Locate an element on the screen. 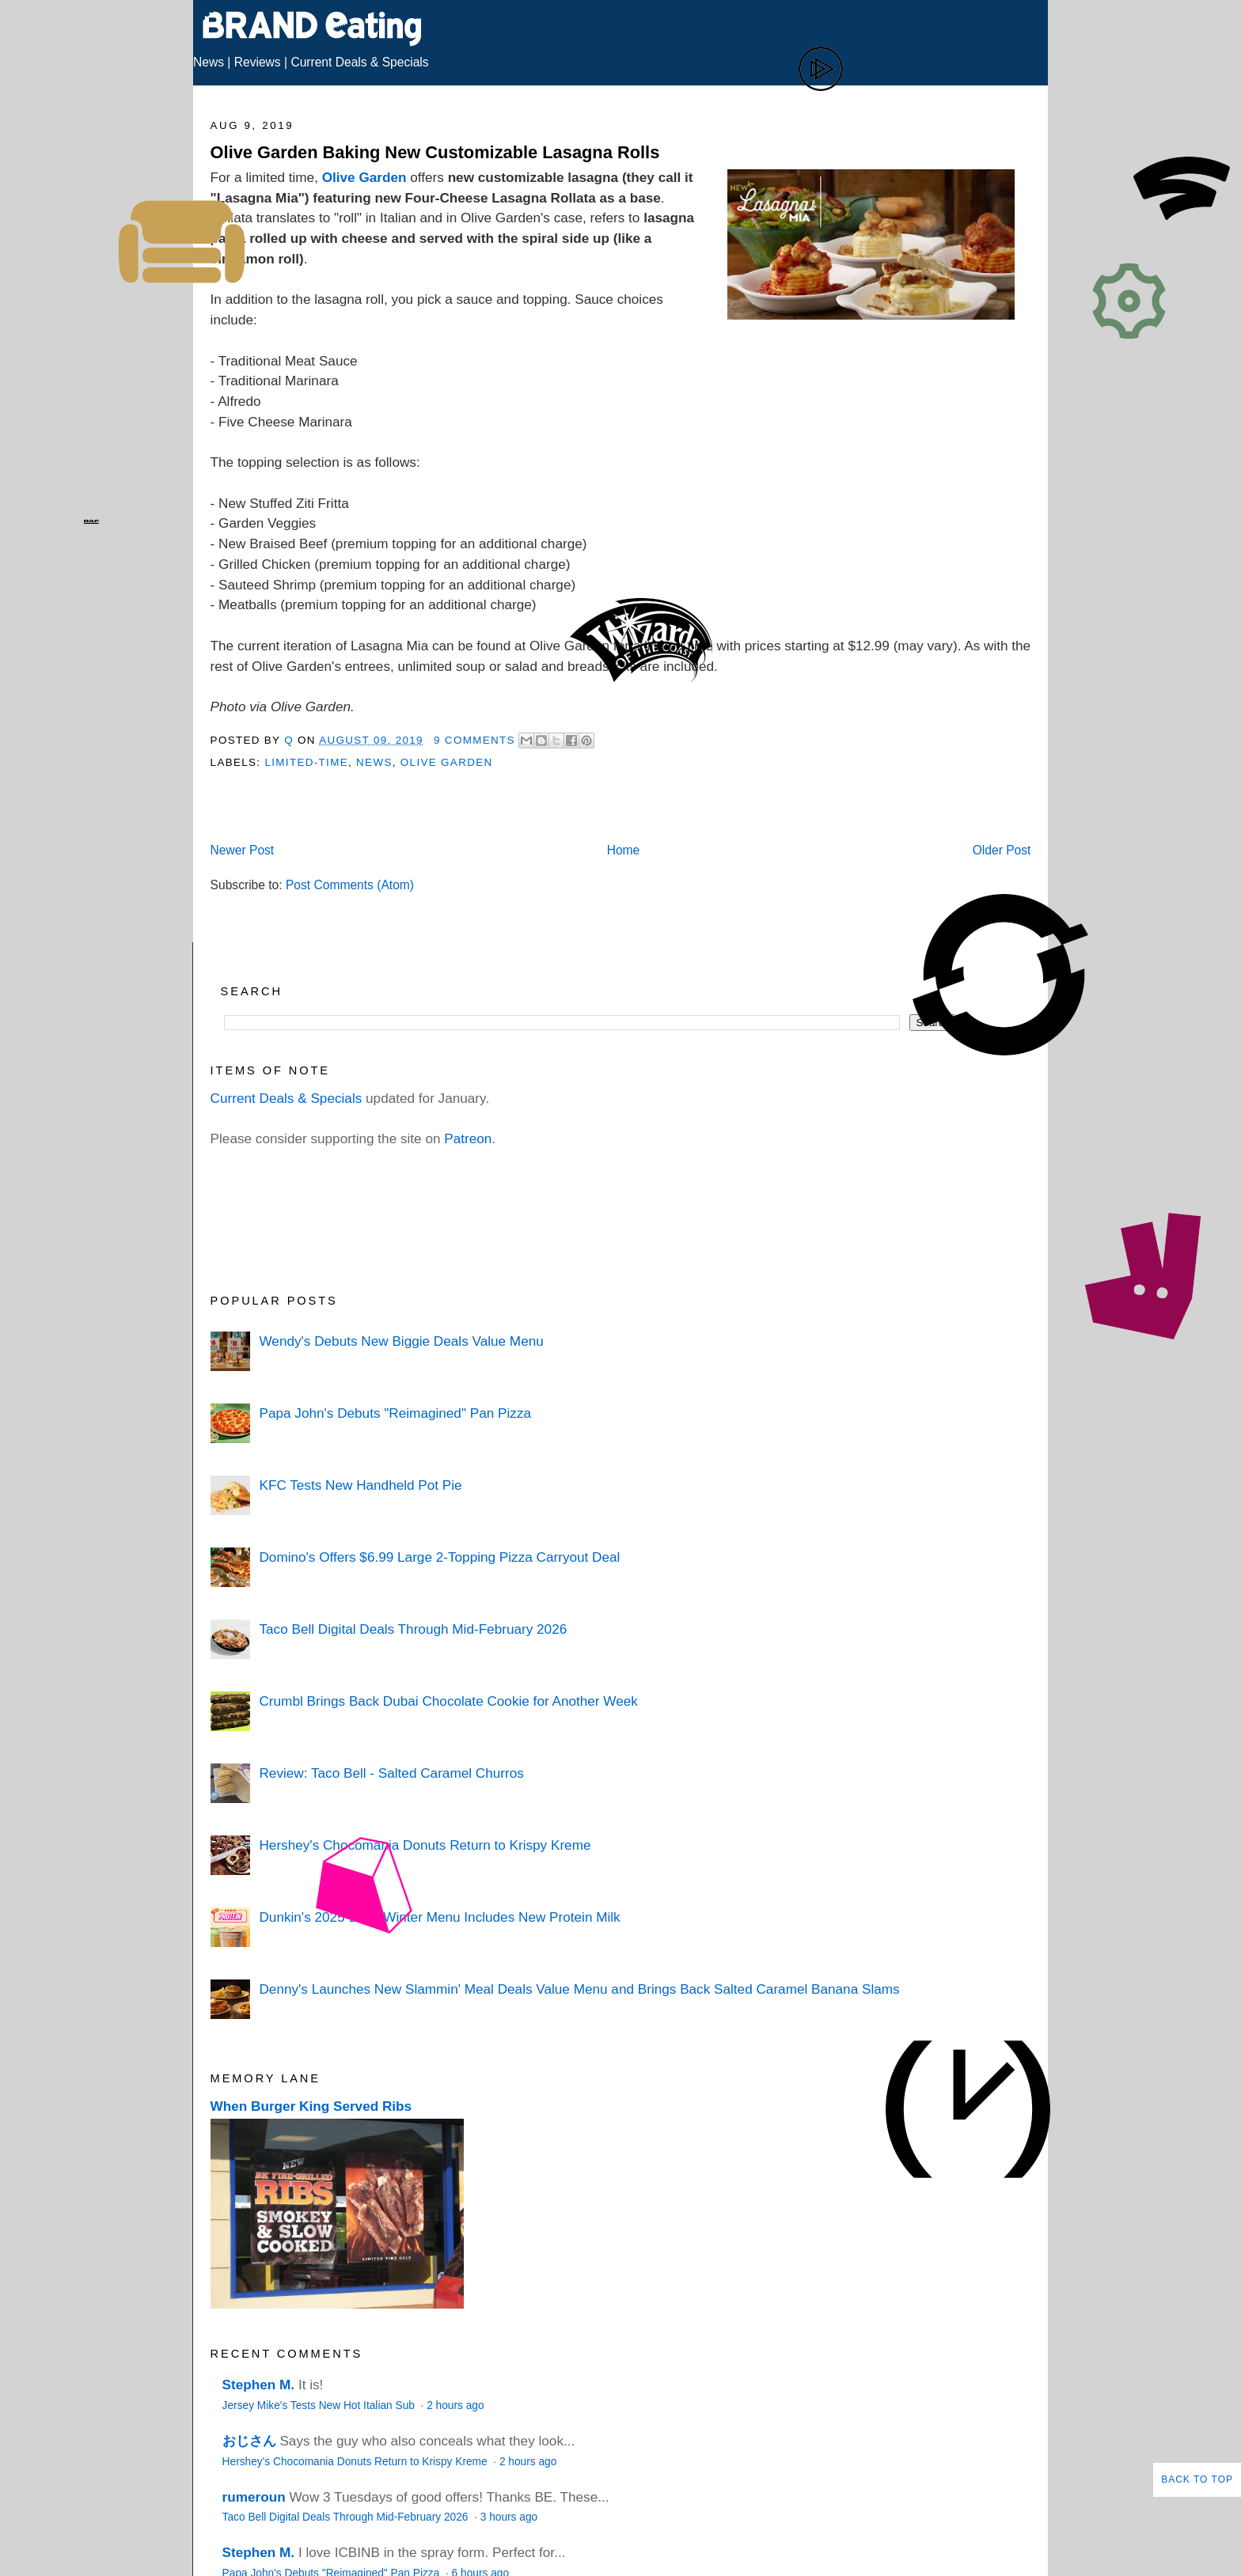 This screenshot has height=2576, width=1241. access settings or preferences is located at coordinates (1129, 301).